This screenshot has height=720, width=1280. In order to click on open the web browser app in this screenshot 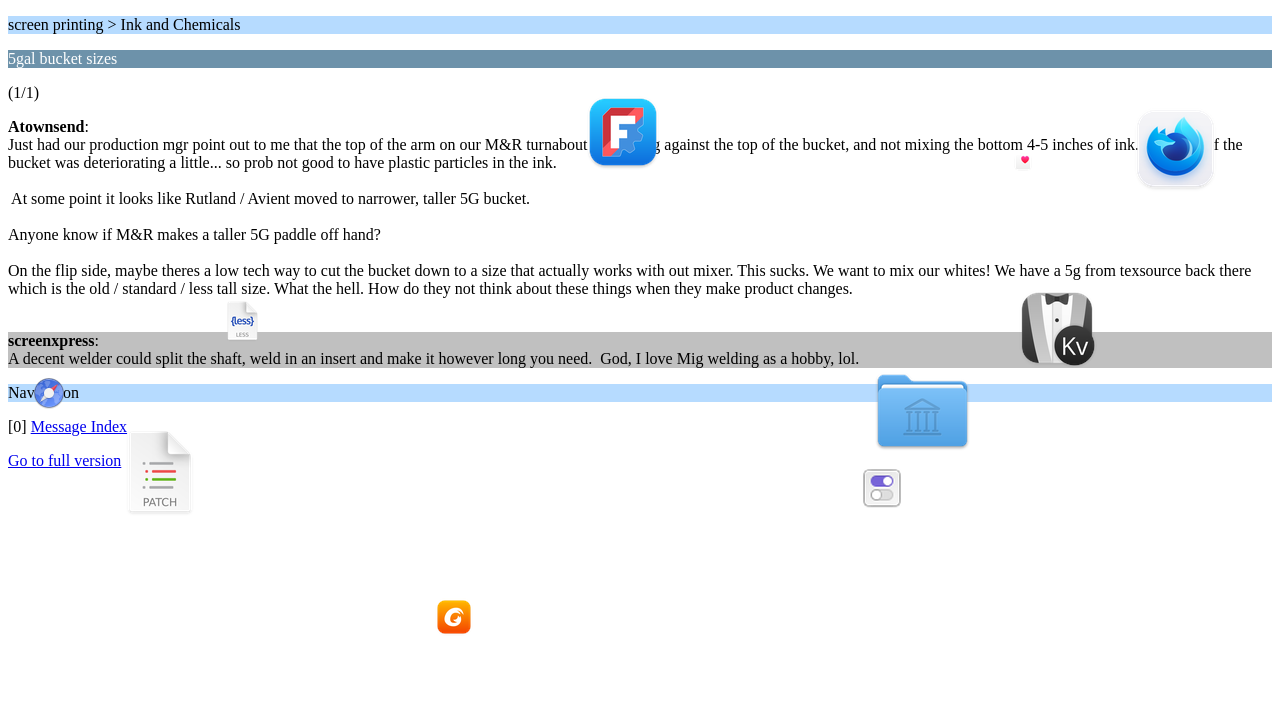, I will do `click(49, 393)`.